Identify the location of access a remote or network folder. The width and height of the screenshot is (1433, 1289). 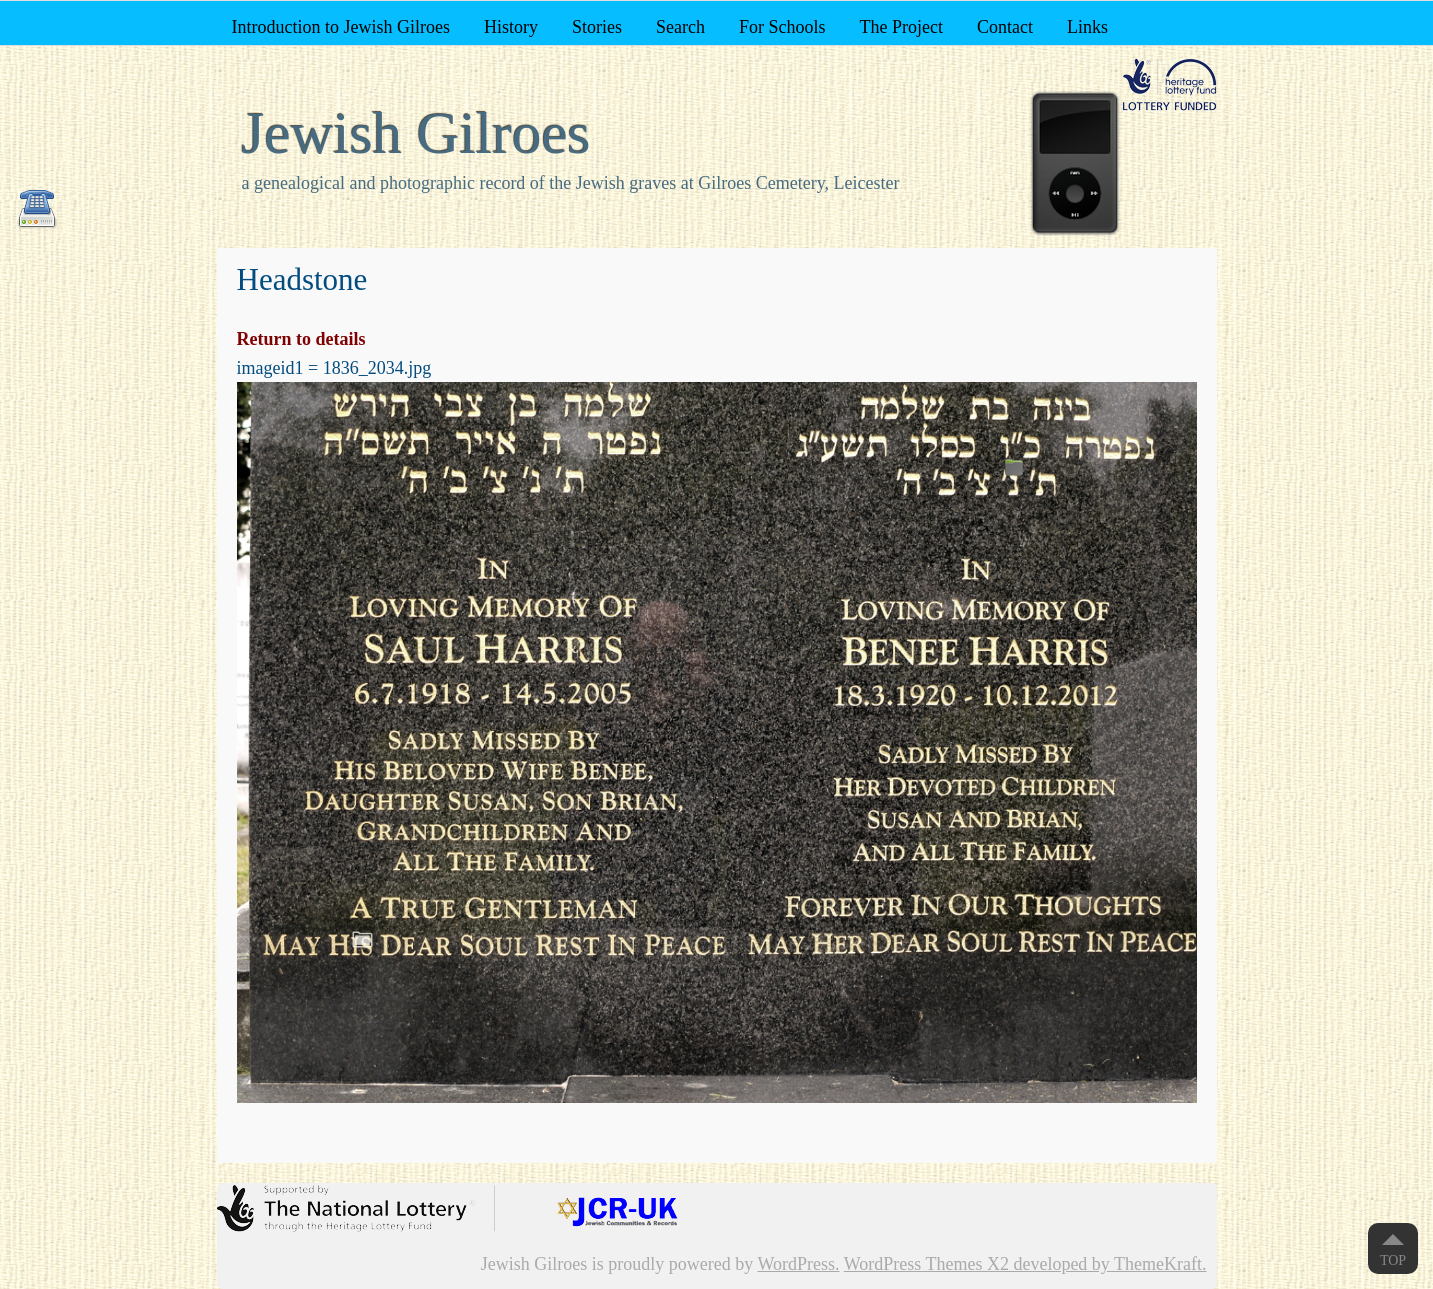
(1014, 467).